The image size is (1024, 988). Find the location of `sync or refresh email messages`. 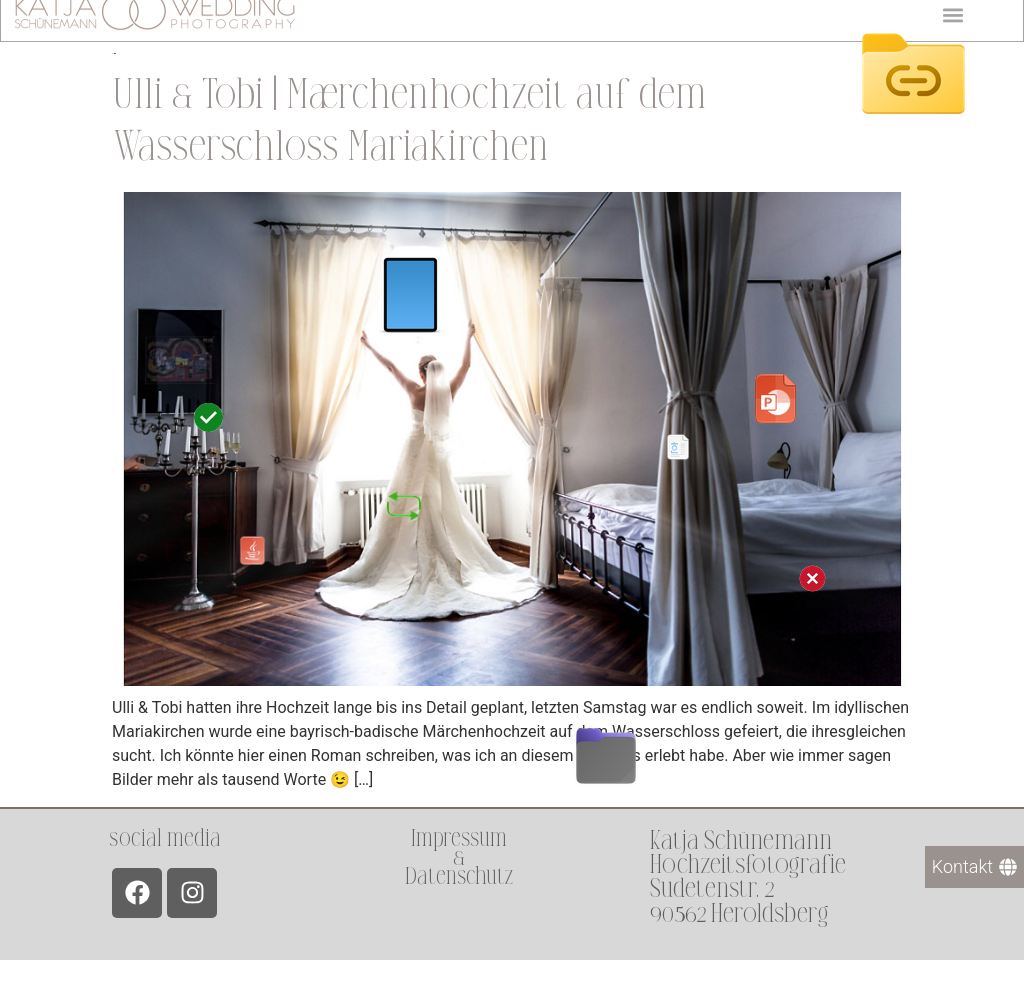

sync or refresh email messages is located at coordinates (404, 506).